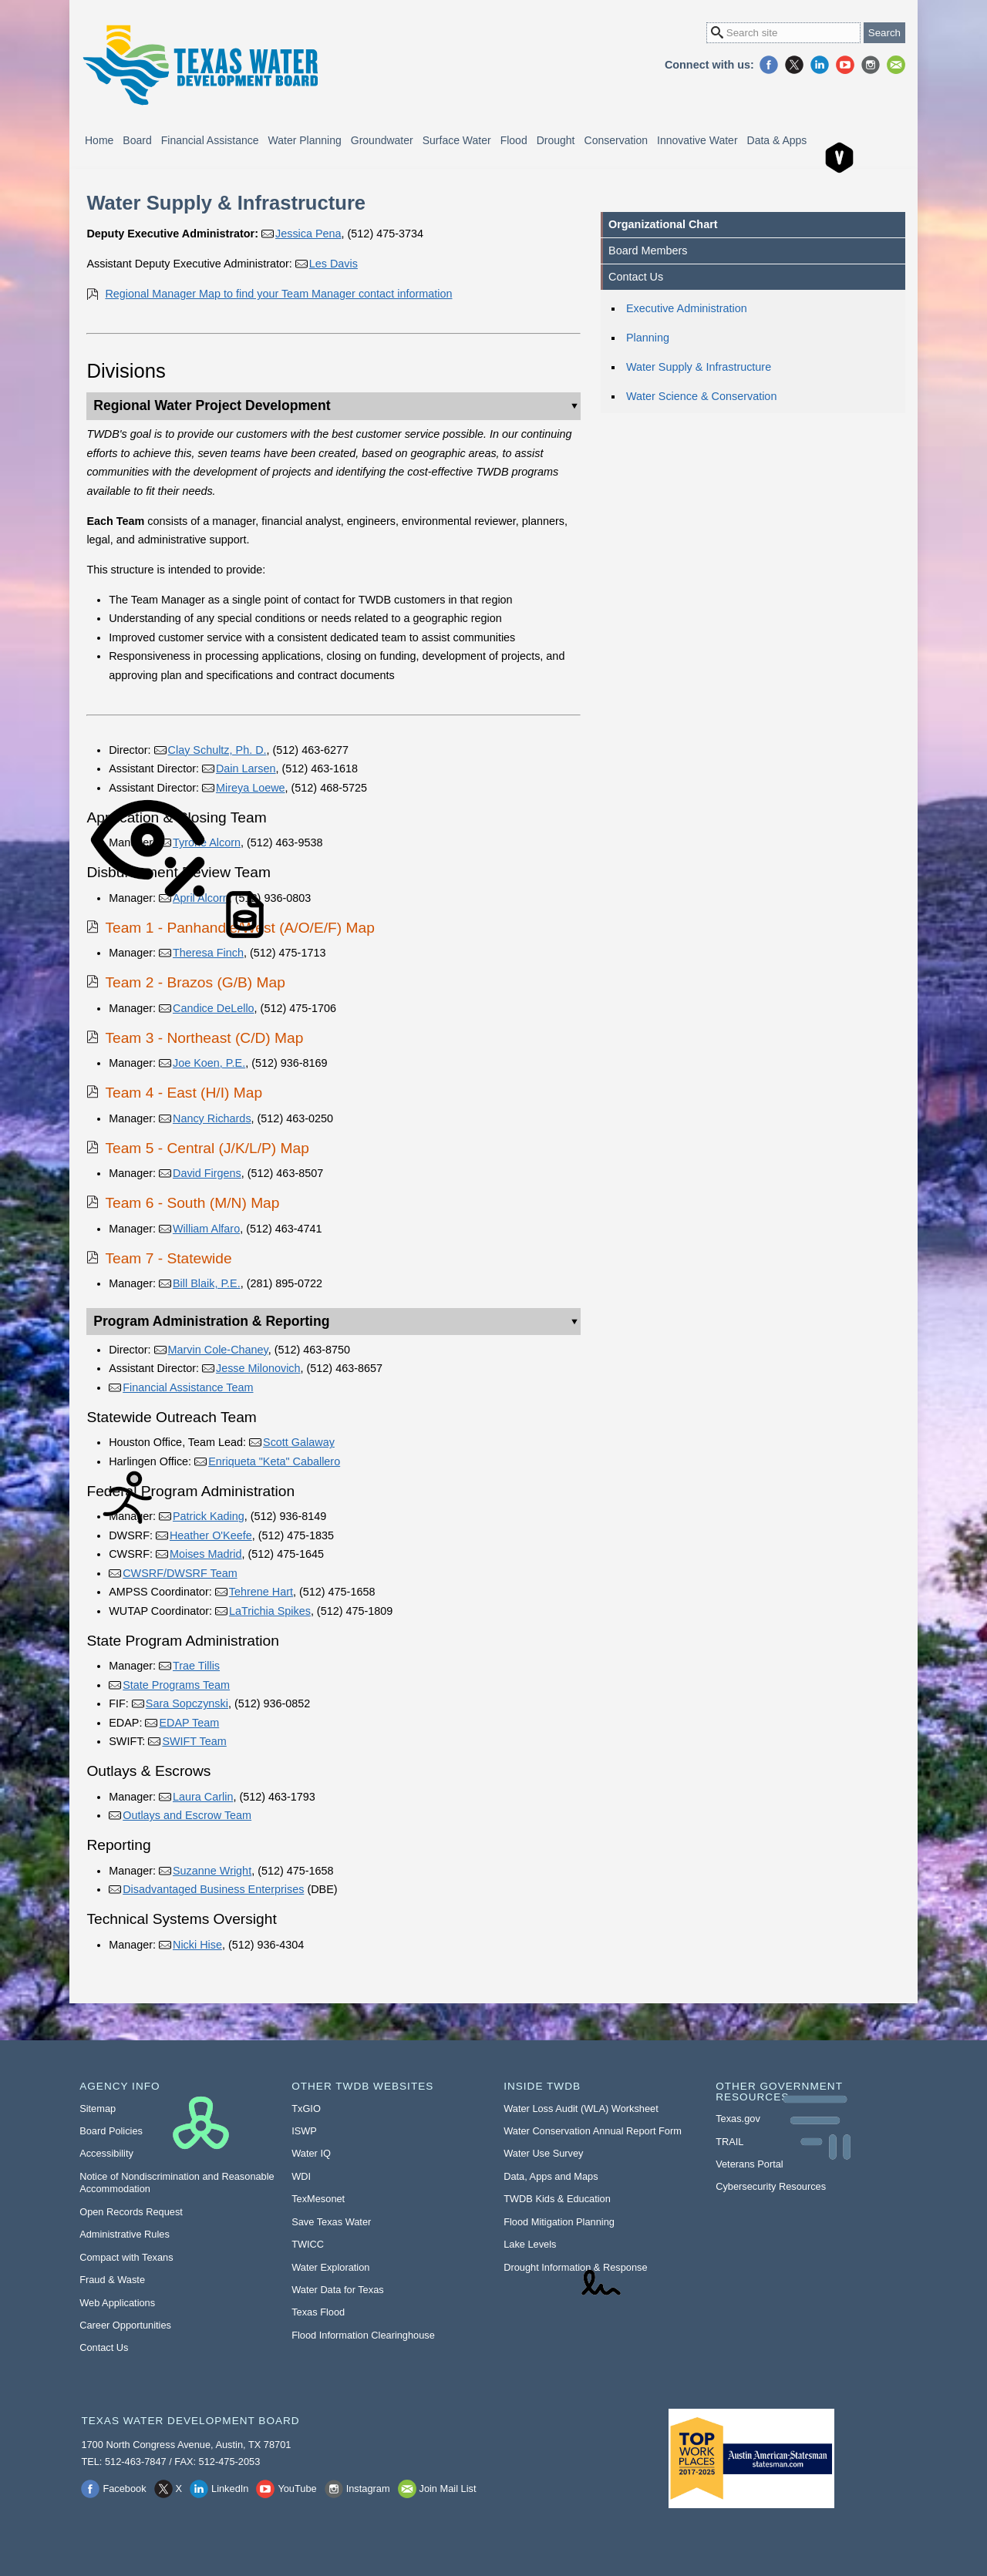  What do you see at coordinates (200, 2123) in the screenshot?
I see `fan or cooling system controls` at bounding box center [200, 2123].